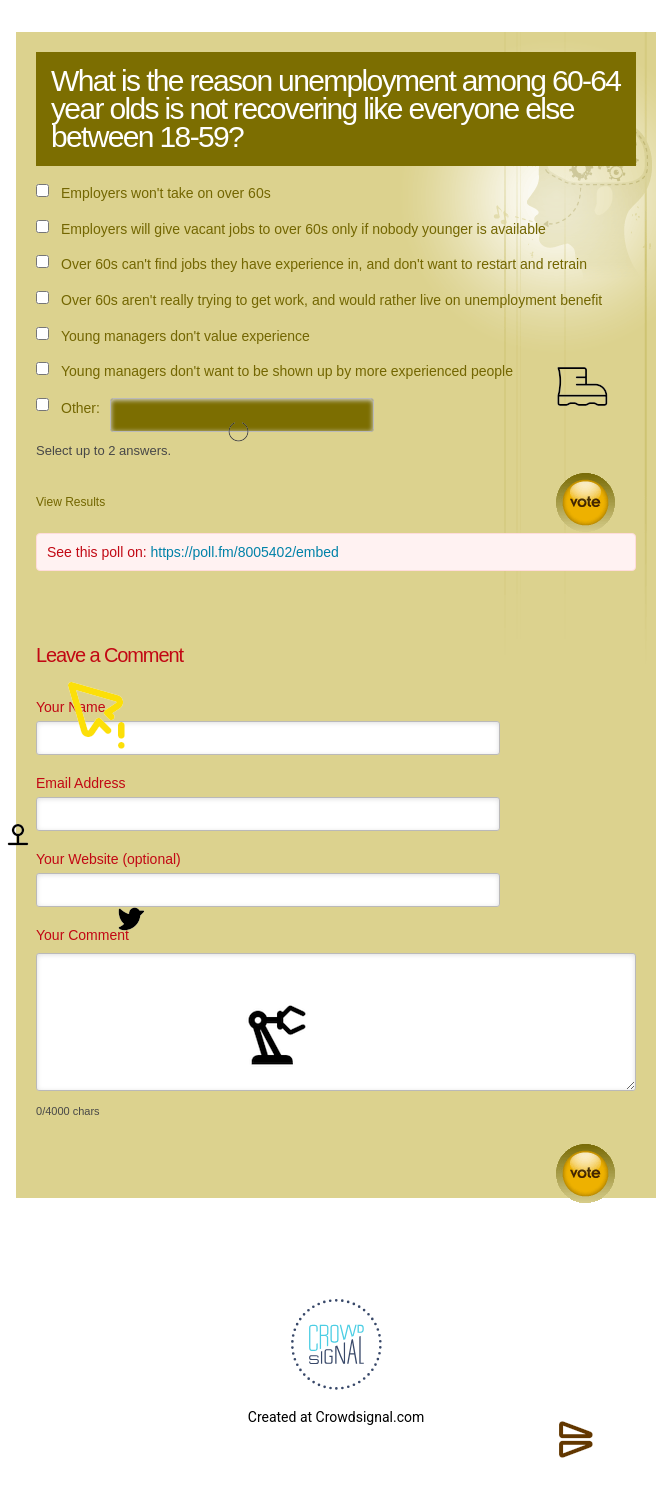  What do you see at coordinates (580, 386) in the screenshot?
I see `view footwear or shoe category` at bounding box center [580, 386].